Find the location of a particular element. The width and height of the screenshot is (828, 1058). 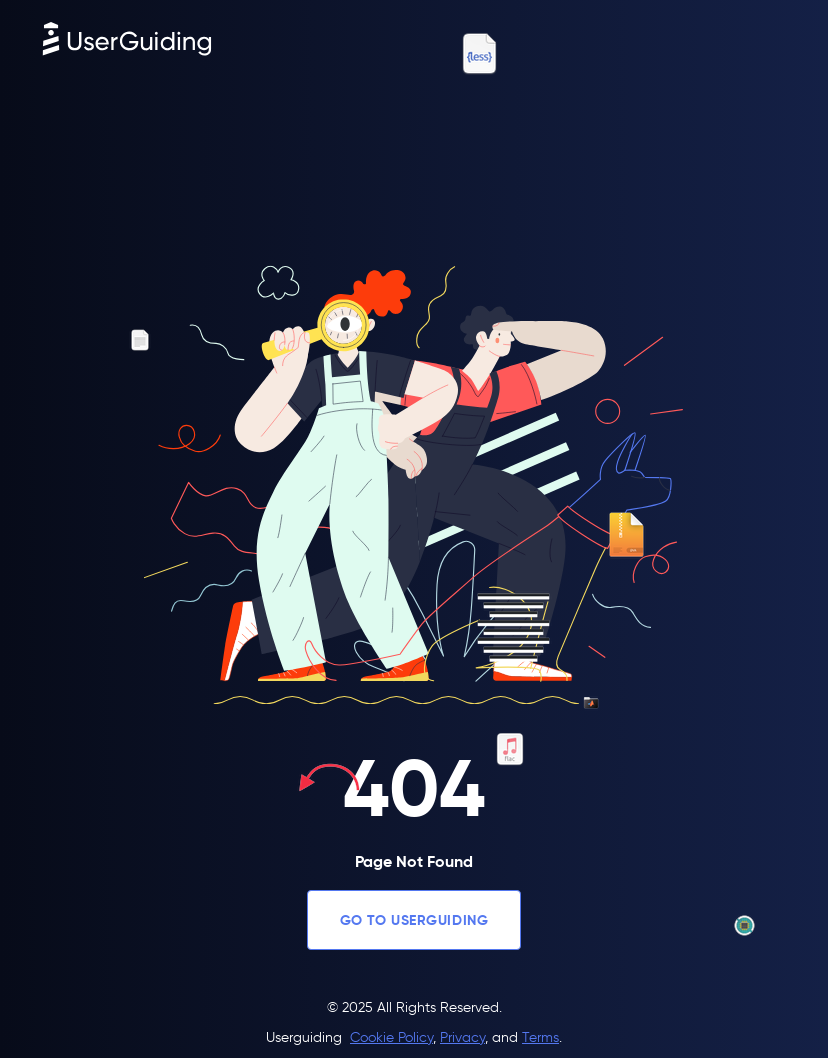

open virtual appliance file for import into VirtualBox is located at coordinates (626, 535).